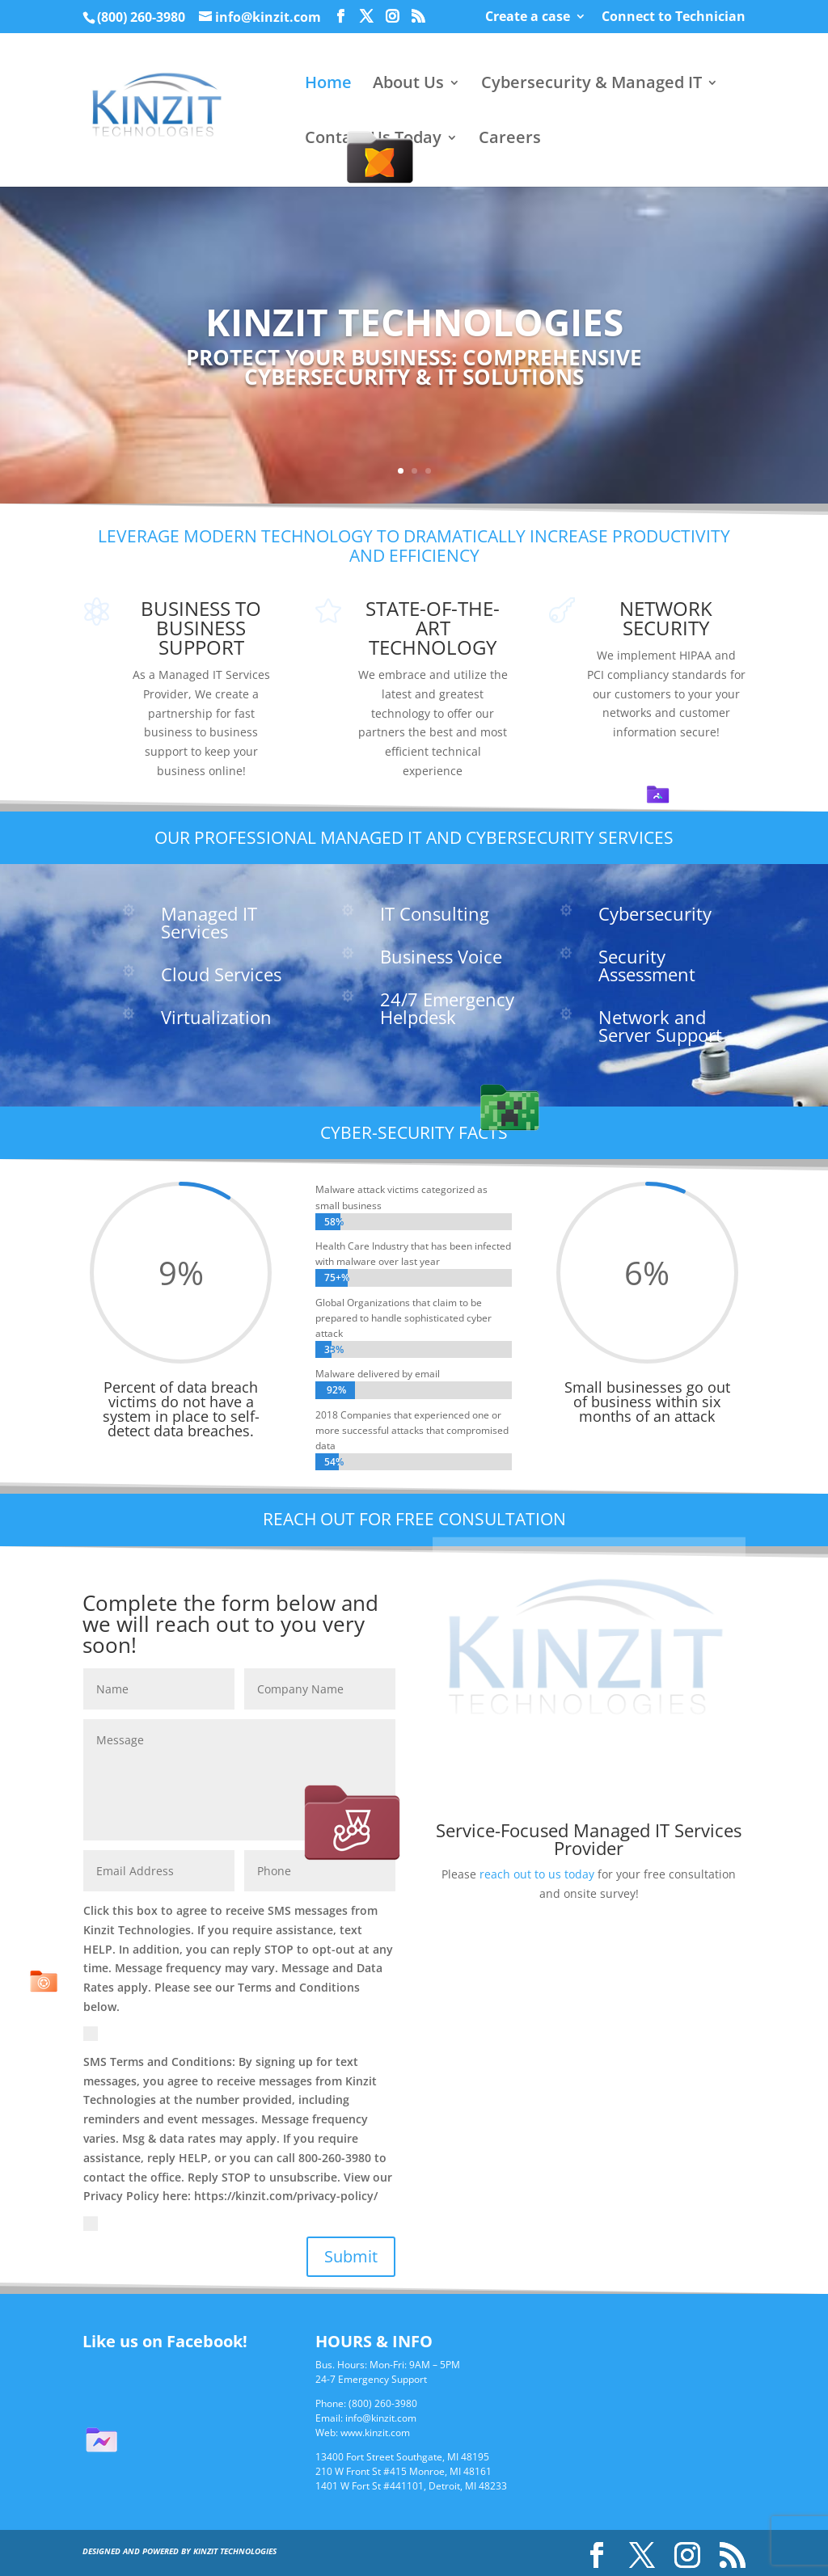 The width and height of the screenshot is (828, 2576). Describe the element at coordinates (509, 1109) in the screenshot. I see `open minecraft game files folder` at that location.